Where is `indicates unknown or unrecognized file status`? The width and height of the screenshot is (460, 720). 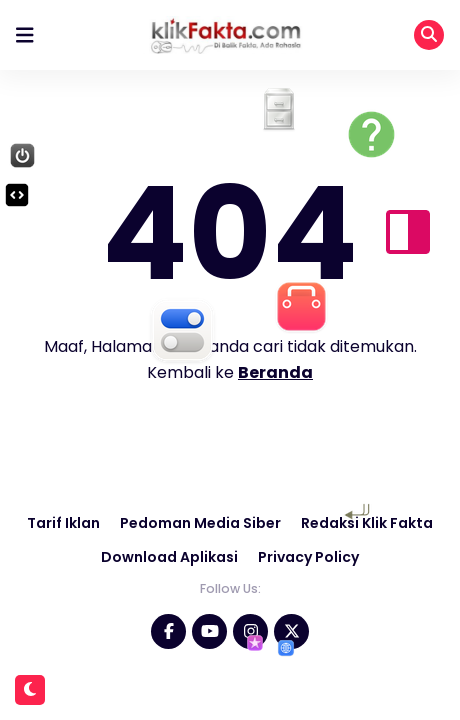
indicates unknown or unrecognized file status is located at coordinates (371, 134).